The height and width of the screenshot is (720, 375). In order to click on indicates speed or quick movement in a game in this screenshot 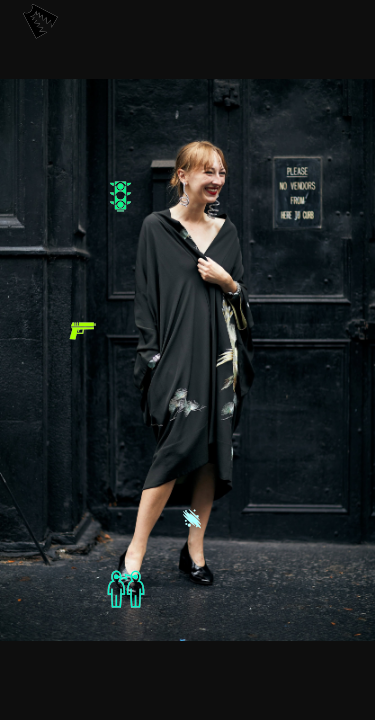, I will do `click(192, 518)`.